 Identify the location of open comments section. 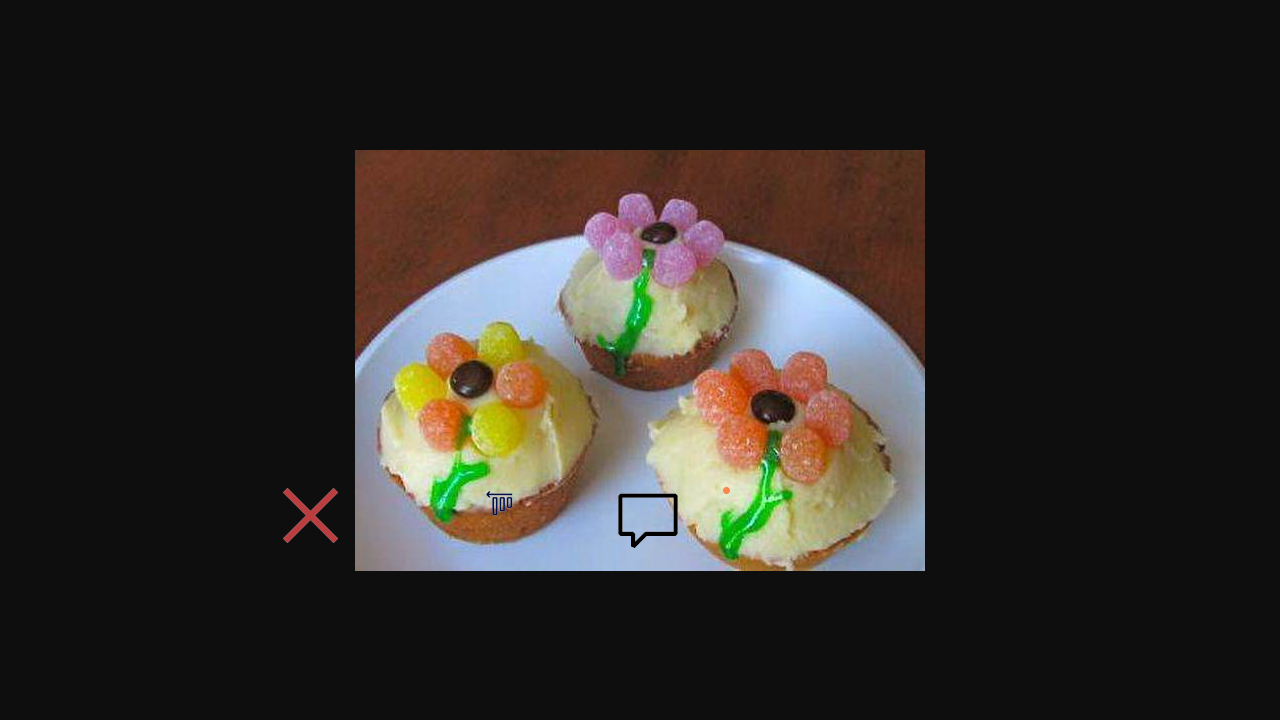
(648, 519).